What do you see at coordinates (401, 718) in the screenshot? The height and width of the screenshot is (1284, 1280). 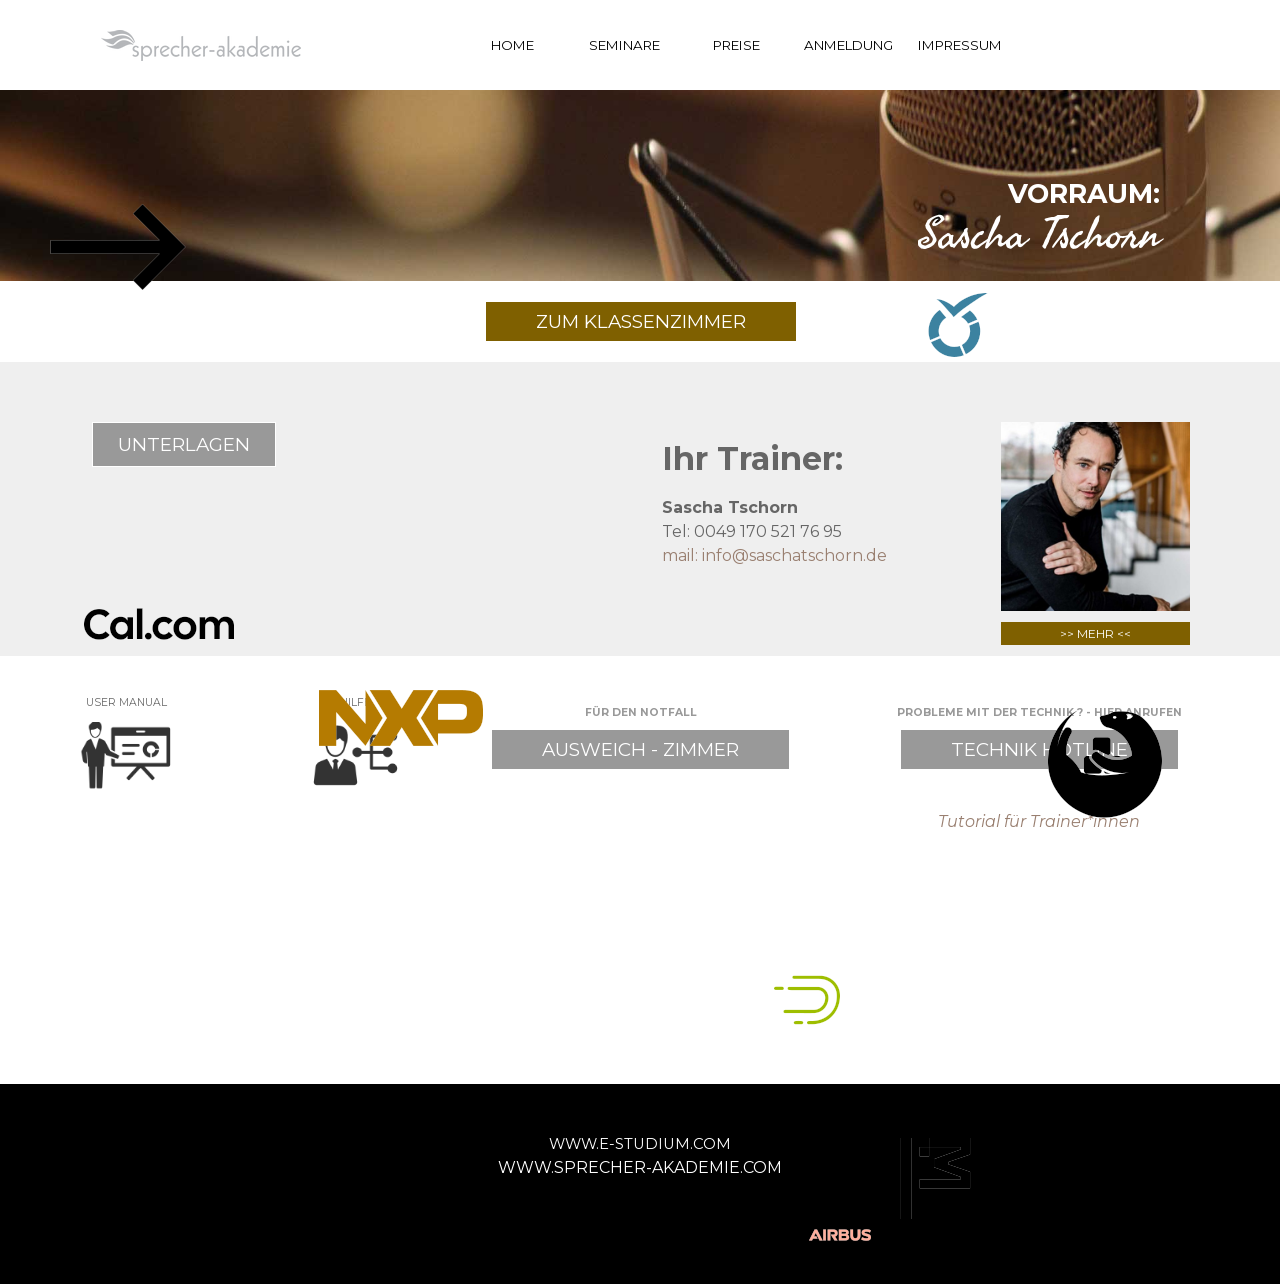 I see `NXP Semiconductors company logo` at bounding box center [401, 718].